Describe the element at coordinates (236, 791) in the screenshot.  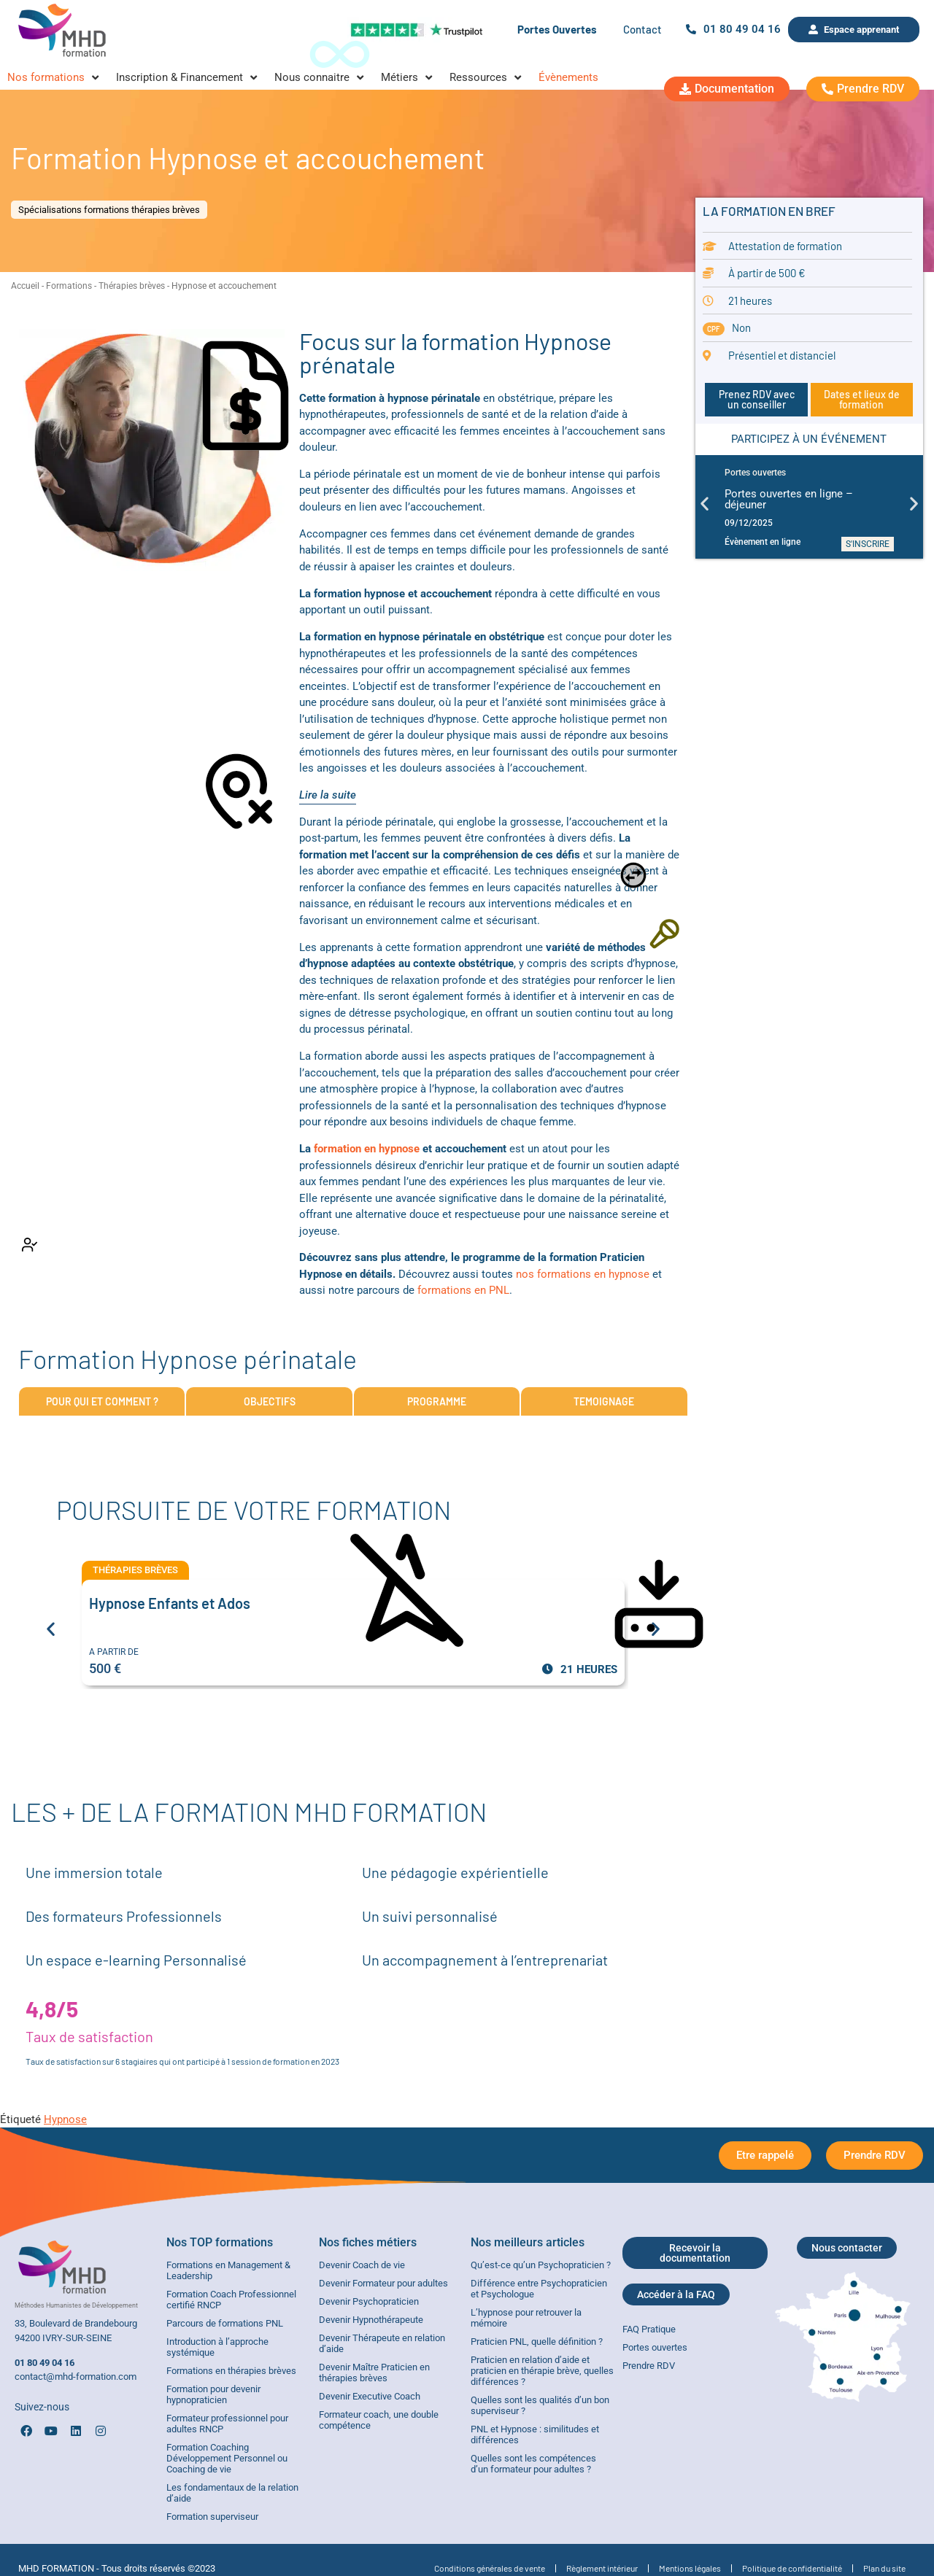
I see `remove a saved location` at that location.